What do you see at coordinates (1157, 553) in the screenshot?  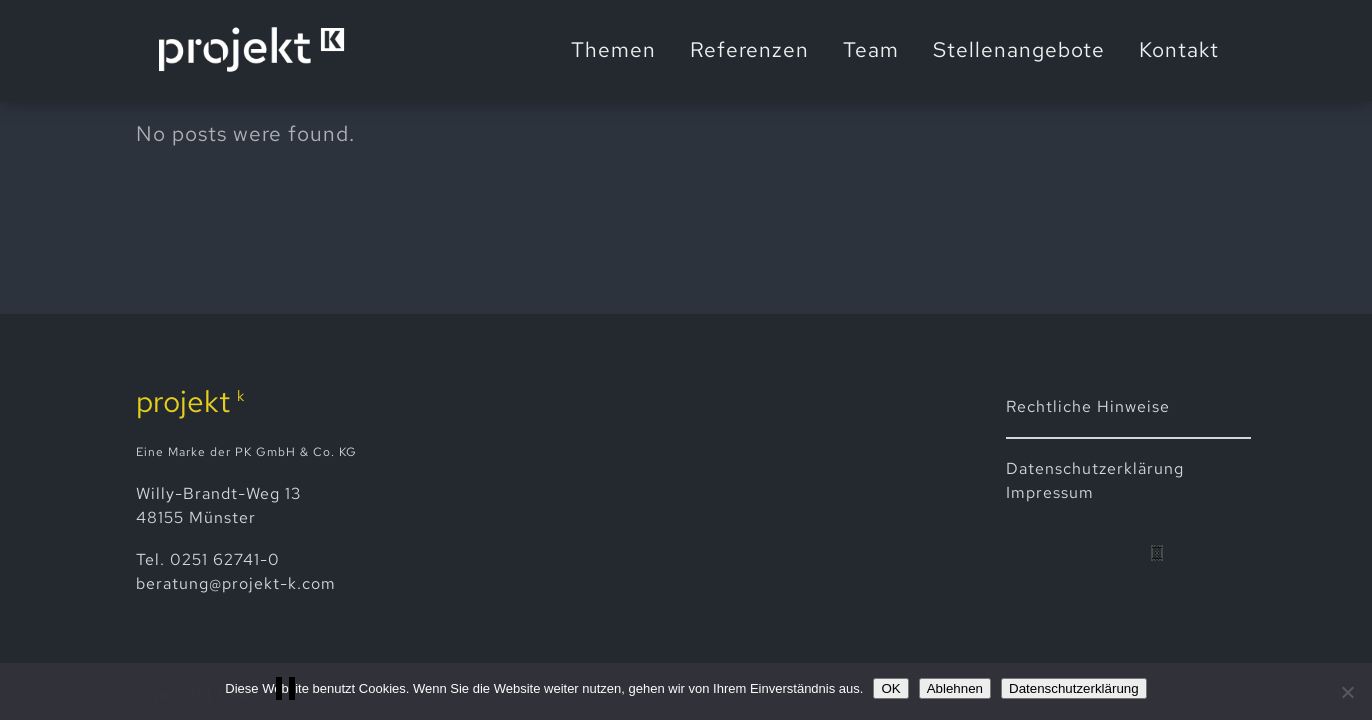 I see `view rug or carpet options` at bounding box center [1157, 553].